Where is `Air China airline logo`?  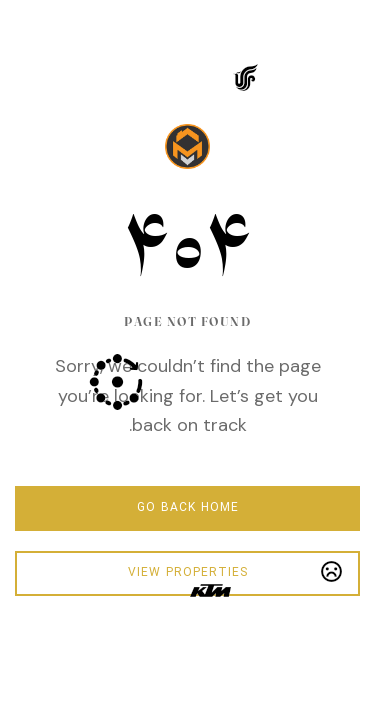 Air China airline logo is located at coordinates (245, 77).